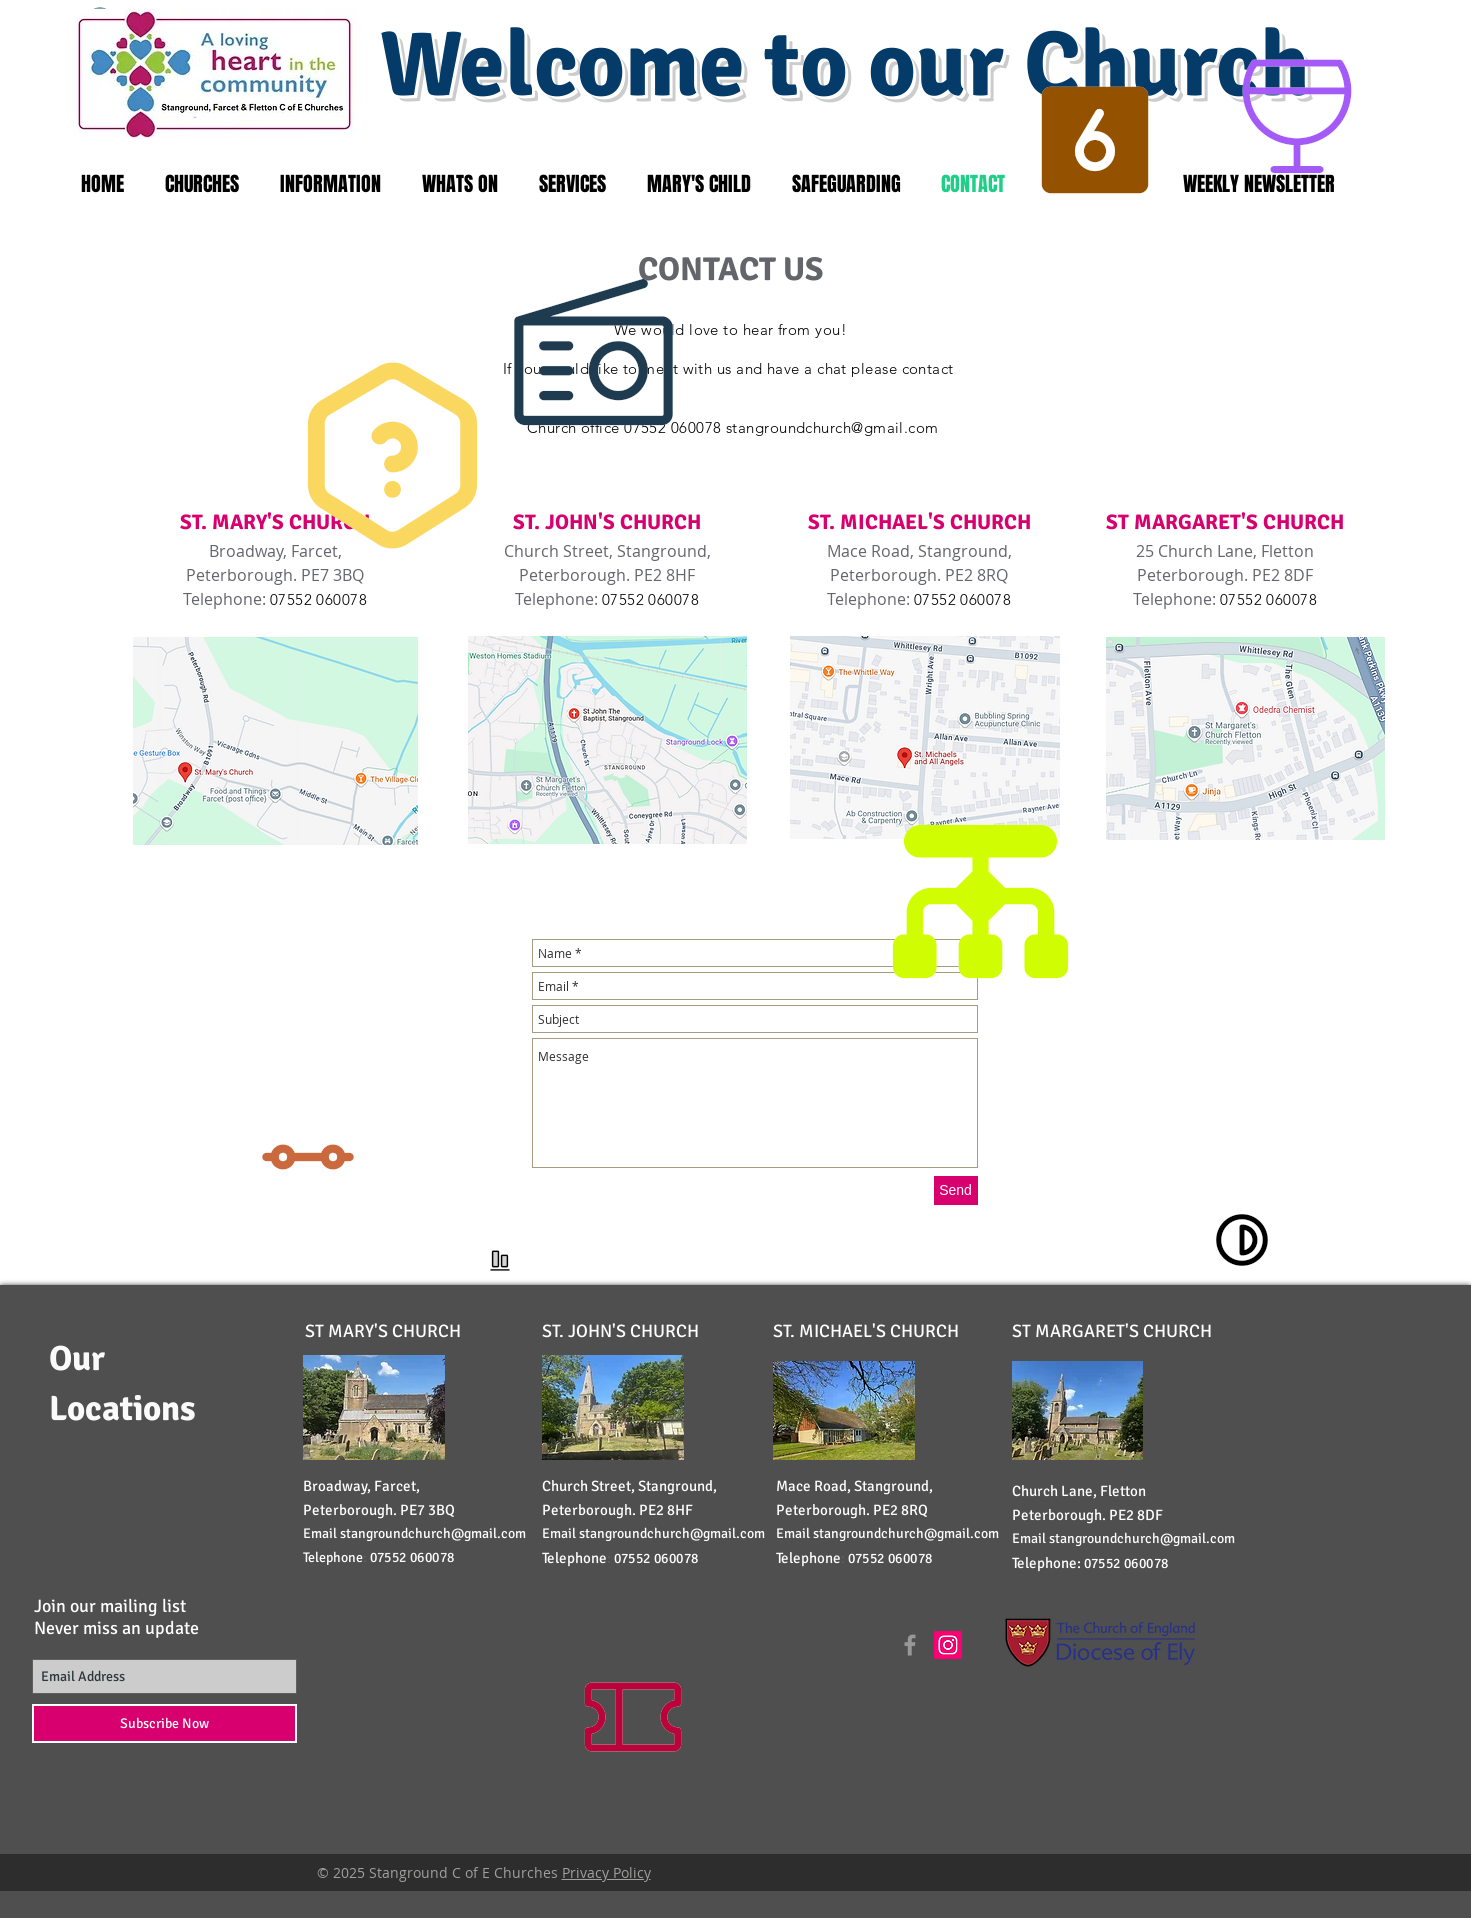  Describe the element at coordinates (1297, 114) in the screenshot. I see `view wine or beverage menu` at that location.